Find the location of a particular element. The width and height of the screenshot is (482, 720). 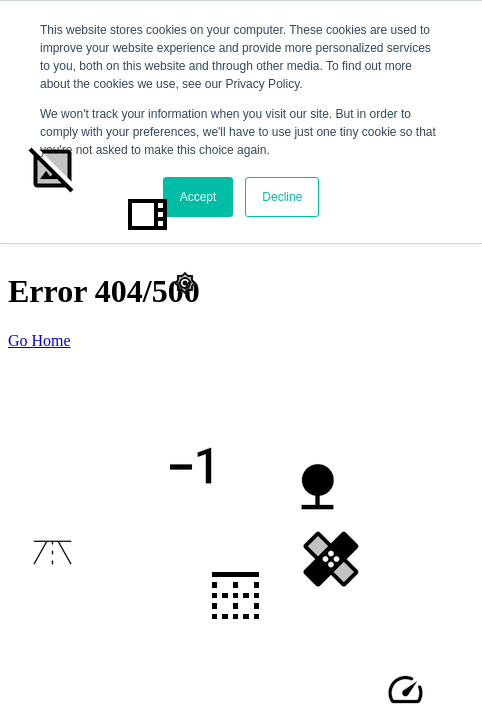

decrease exposure by one stop in photo editing is located at coordinates (192, 467).